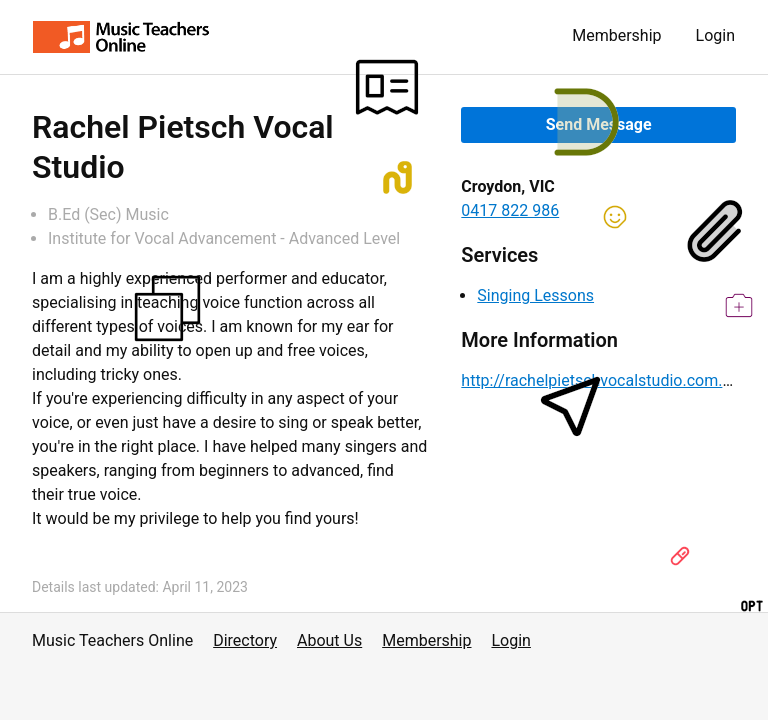  I want to click on copy to clipboard, so click(167, 308).